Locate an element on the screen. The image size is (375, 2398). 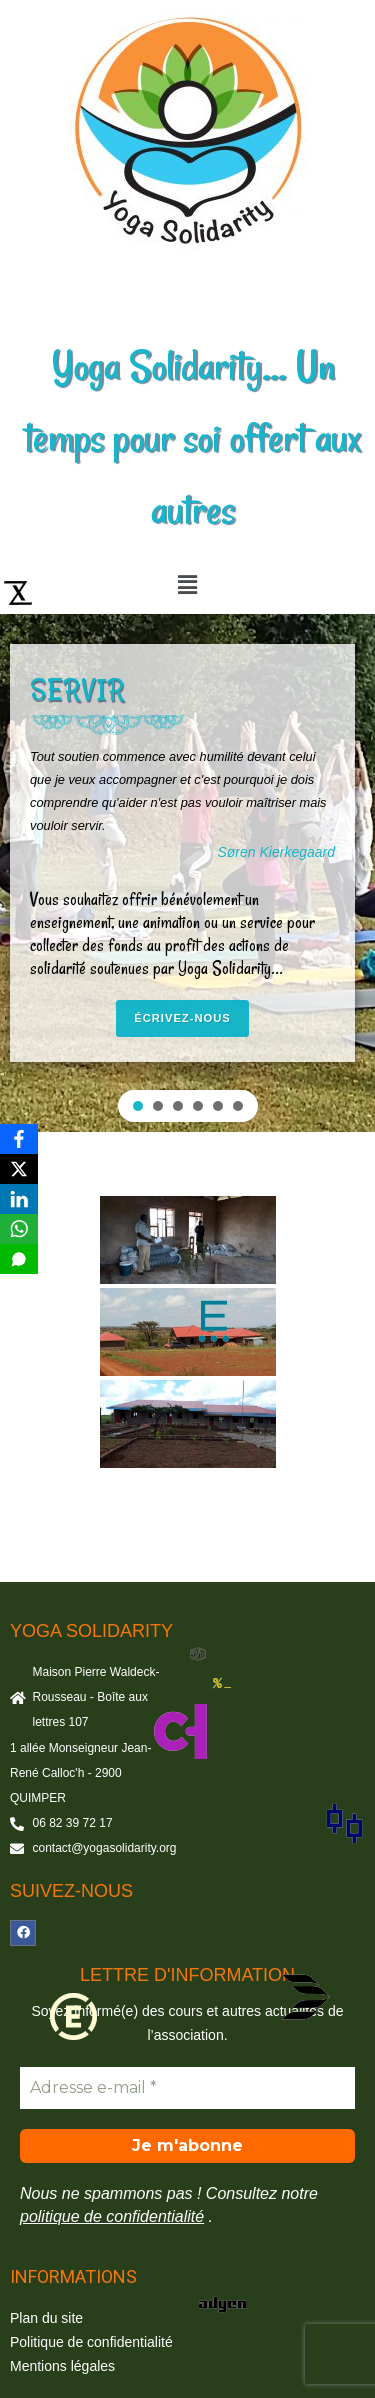
bombardier company logo is located at coordinates (306, 1997).